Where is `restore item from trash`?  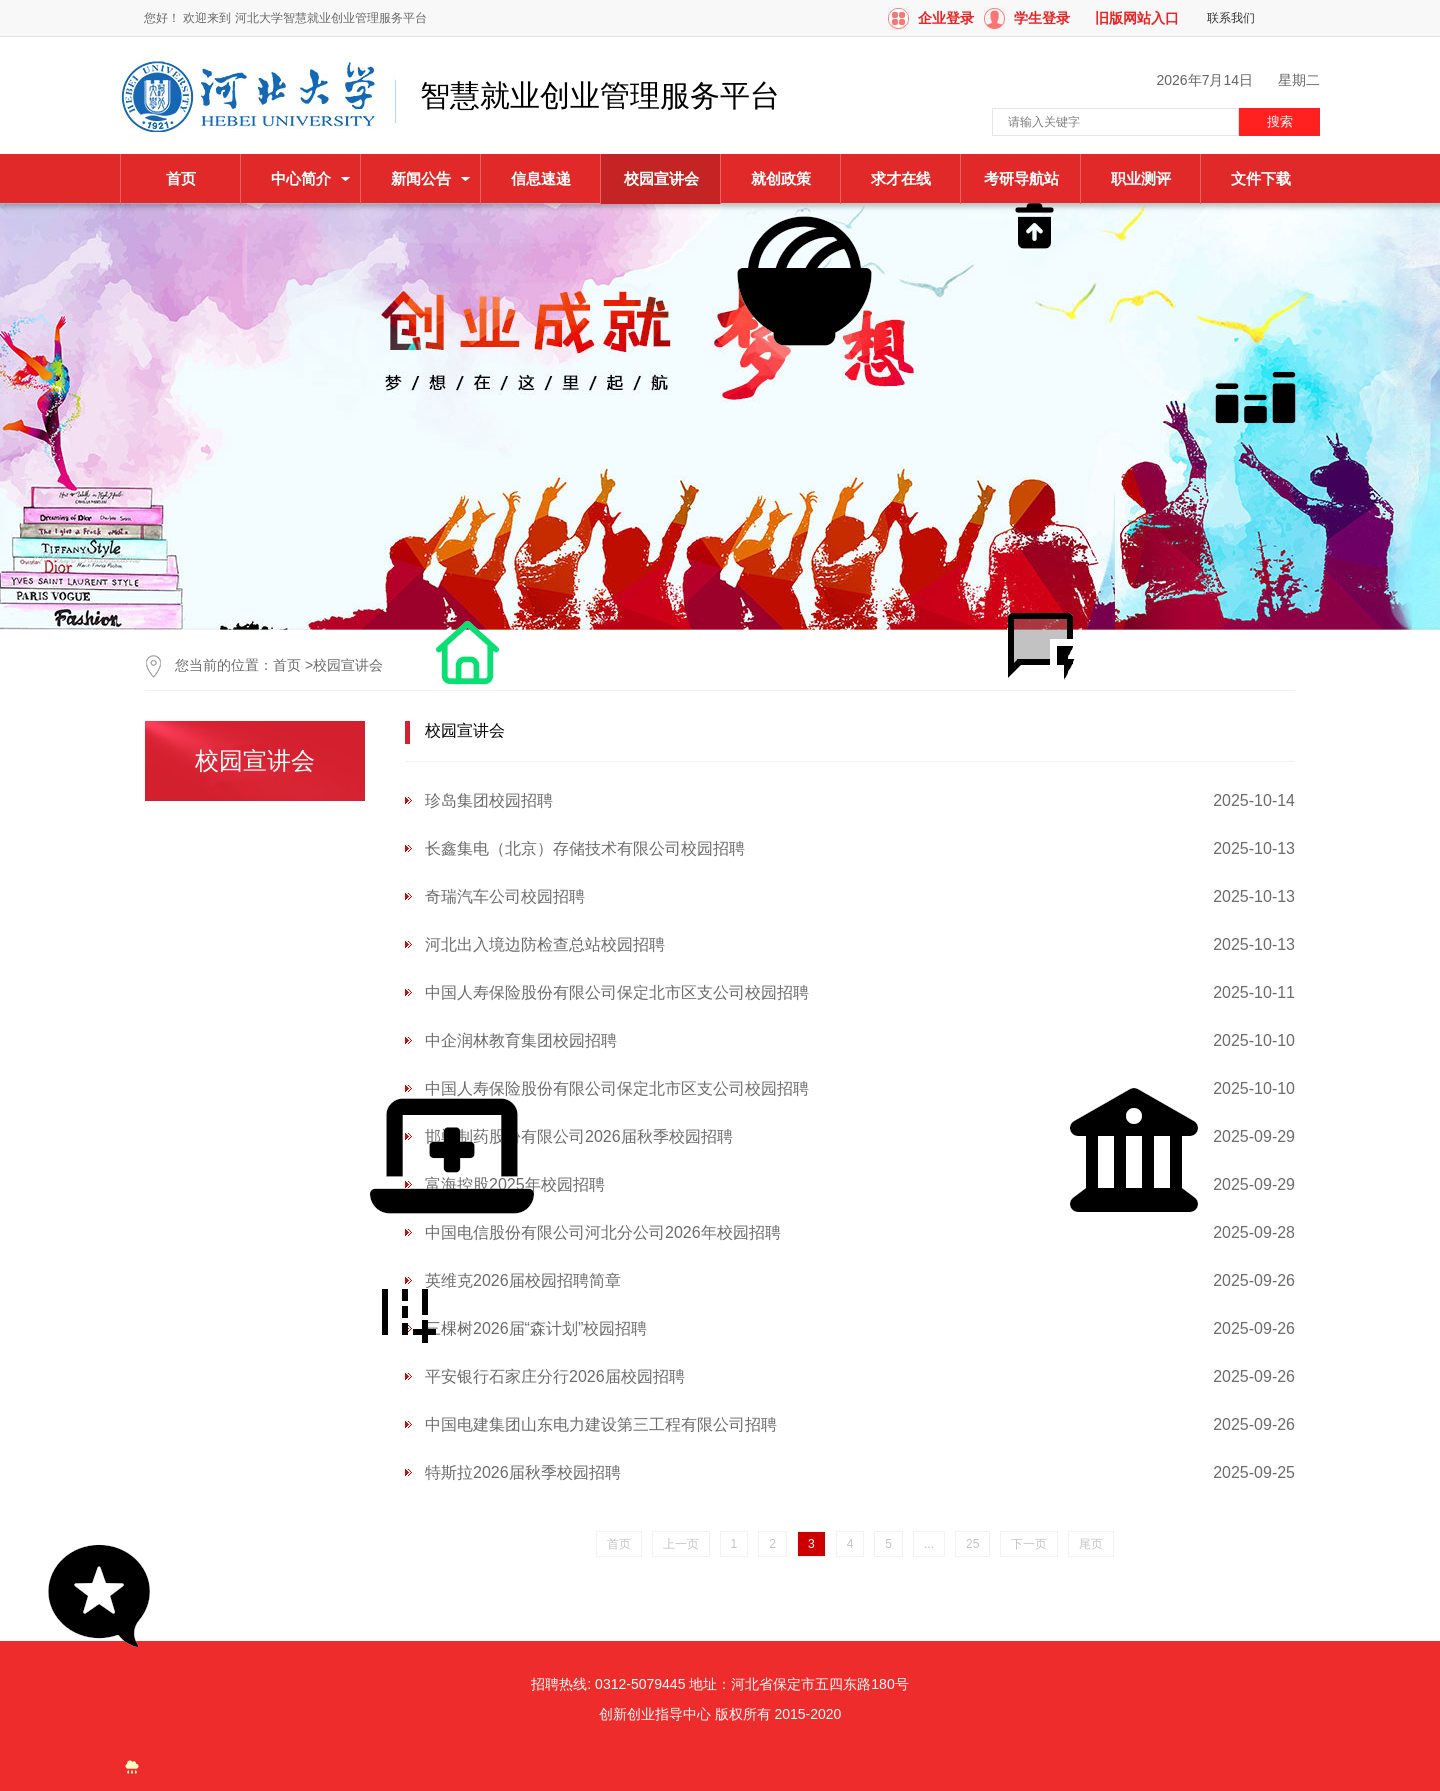
restore item from trash is located at coordinates (1034, 226).